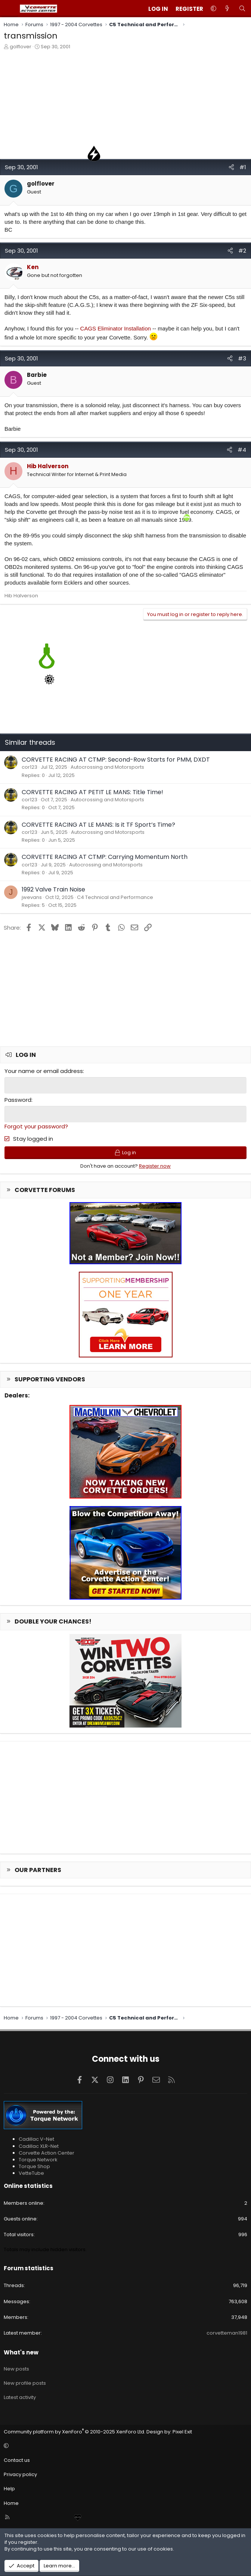 The image size is (251, 2576). What do you see at coordinates (94, 153) in the screenshot?
I see `indicates hydroelectric or water-based power` at bounding box center [94, 153].